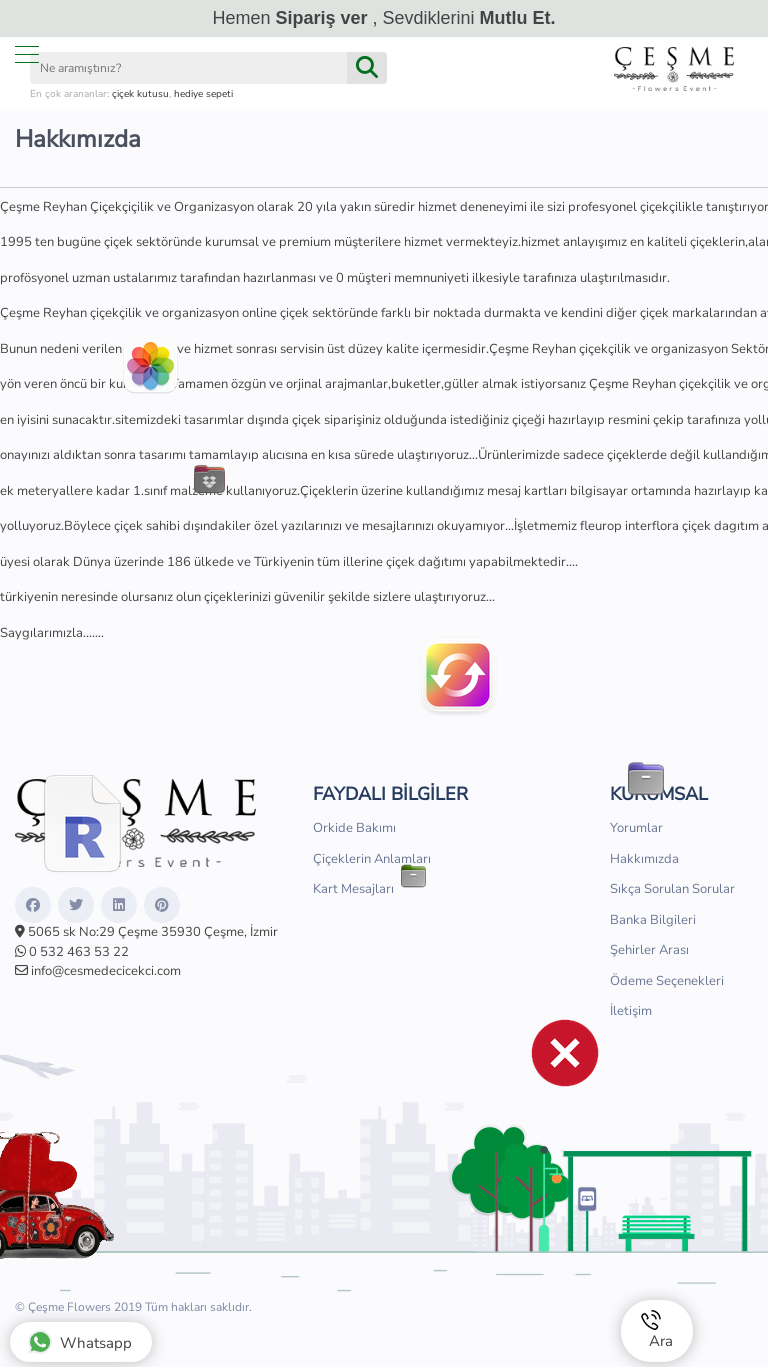 The image size is (768, 1367). Describe the element at coordinates (565, 1053) in the screenshot. I see `stop or cancel a running process` at that location.